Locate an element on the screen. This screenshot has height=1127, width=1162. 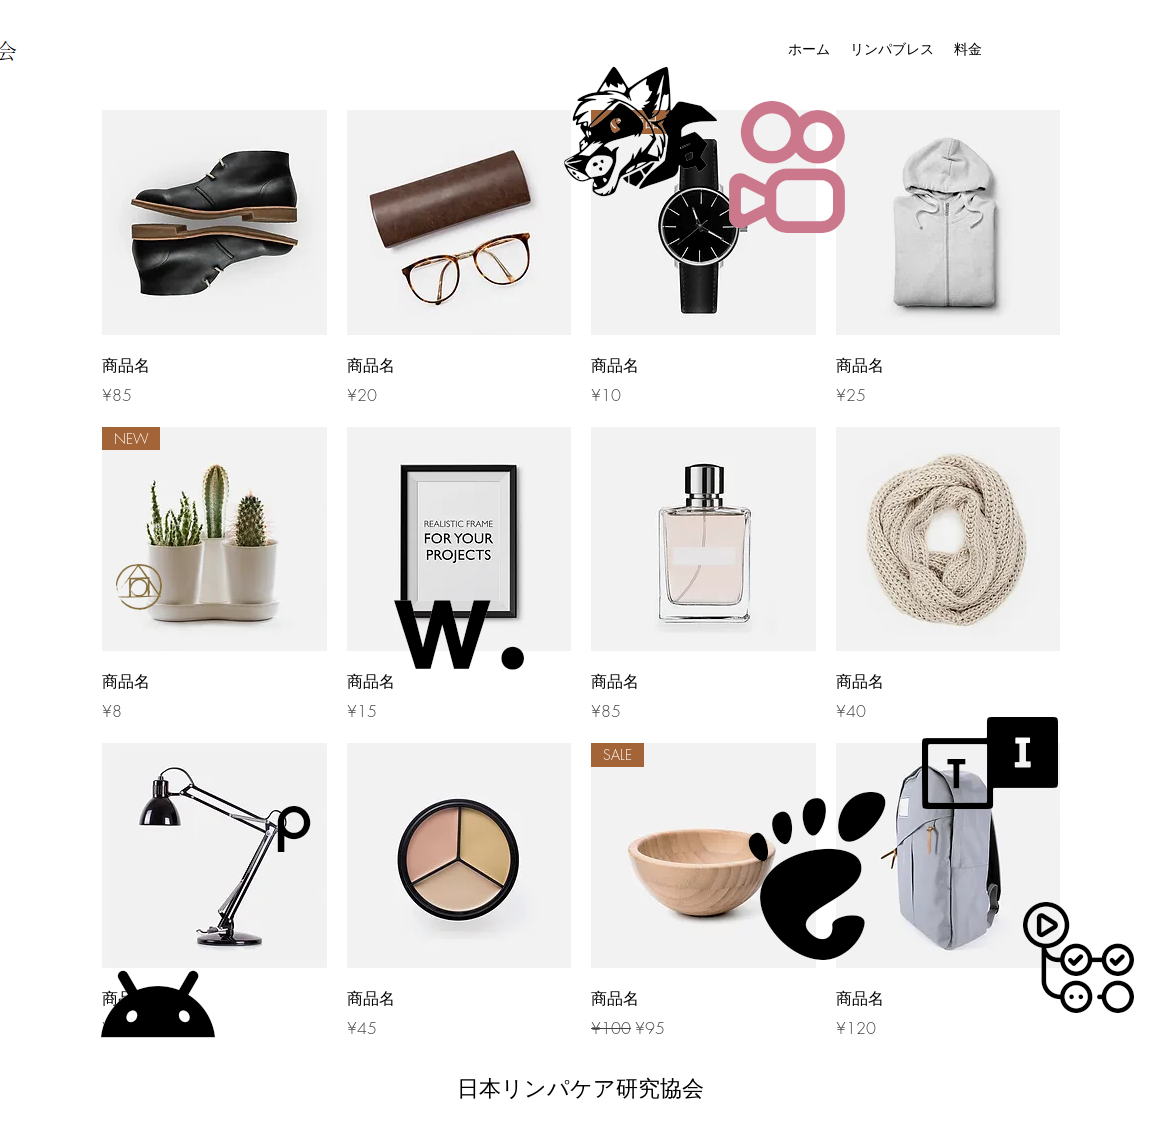
GNOME desktop environment logo is located at coordinates (817, 876).